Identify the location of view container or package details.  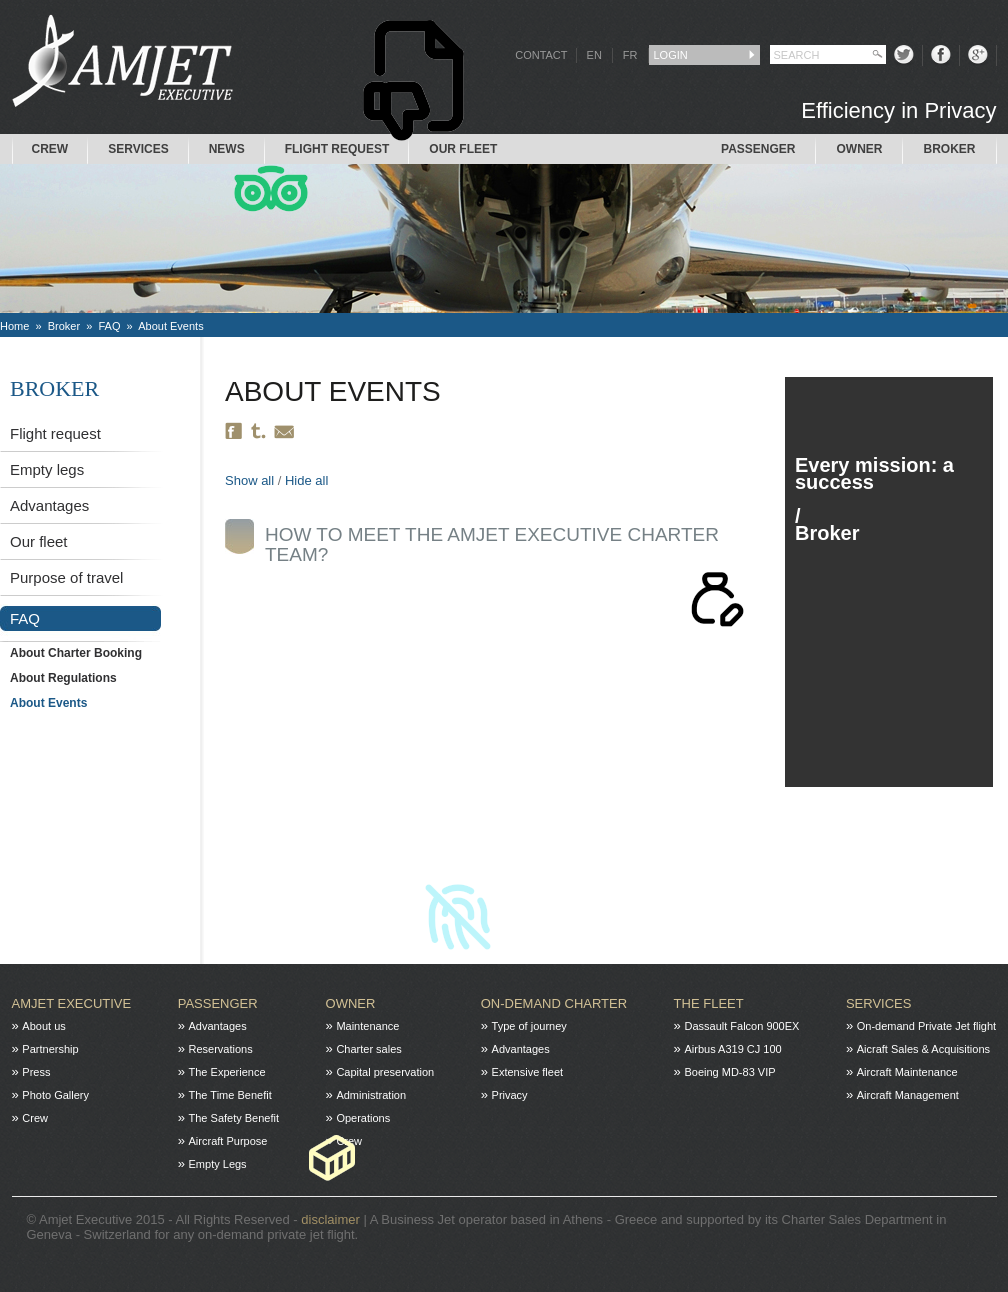
(332, 1158).